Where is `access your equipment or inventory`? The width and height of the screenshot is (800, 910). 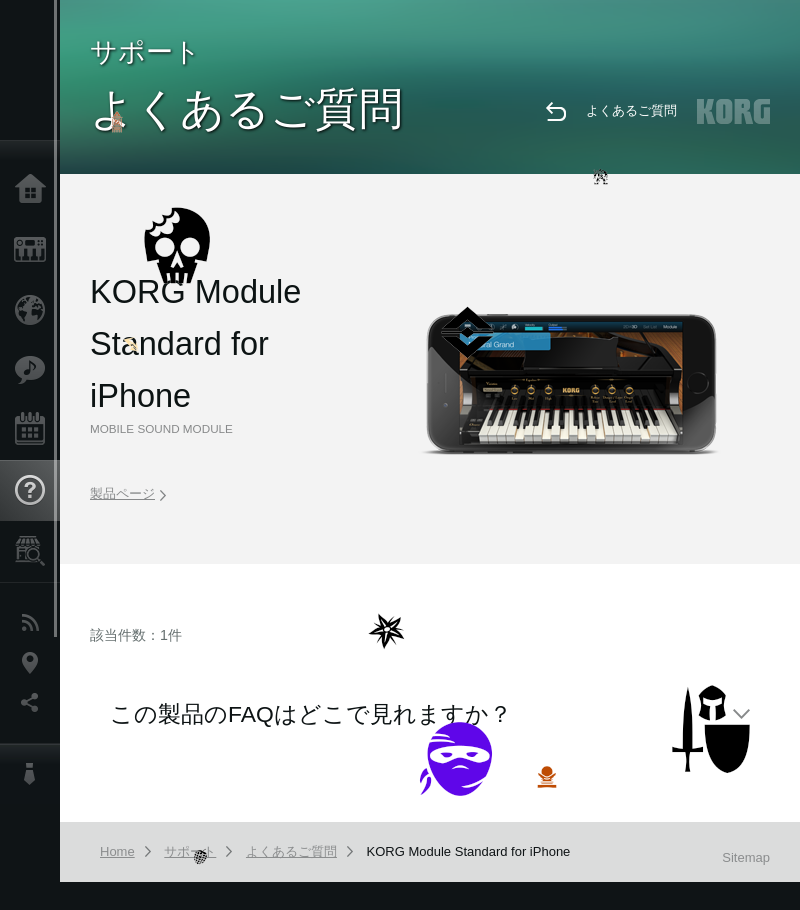 access your equipment or inventory is located at coordinates (711, 730).